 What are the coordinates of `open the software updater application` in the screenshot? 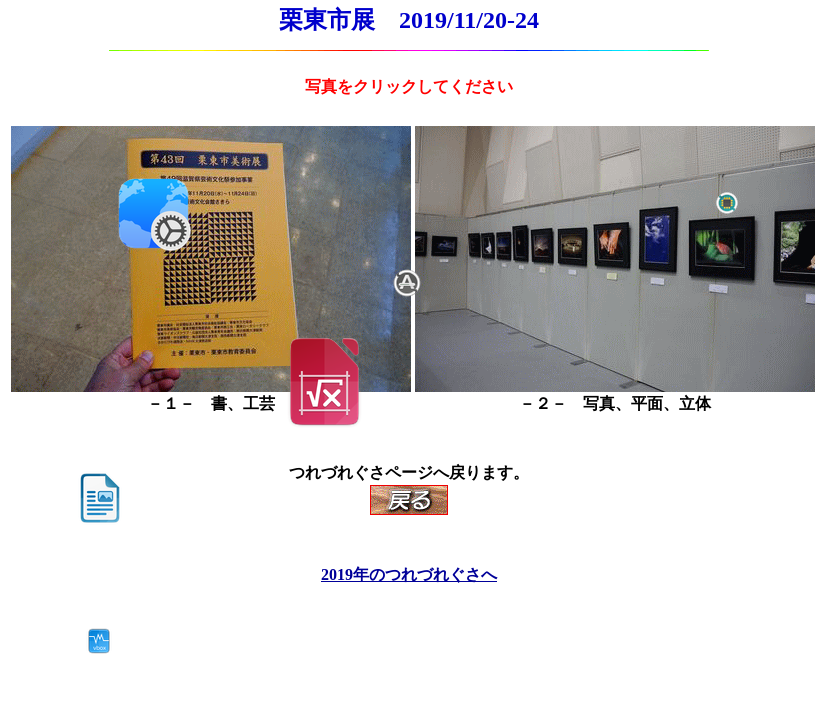 It's located at (407, 283).